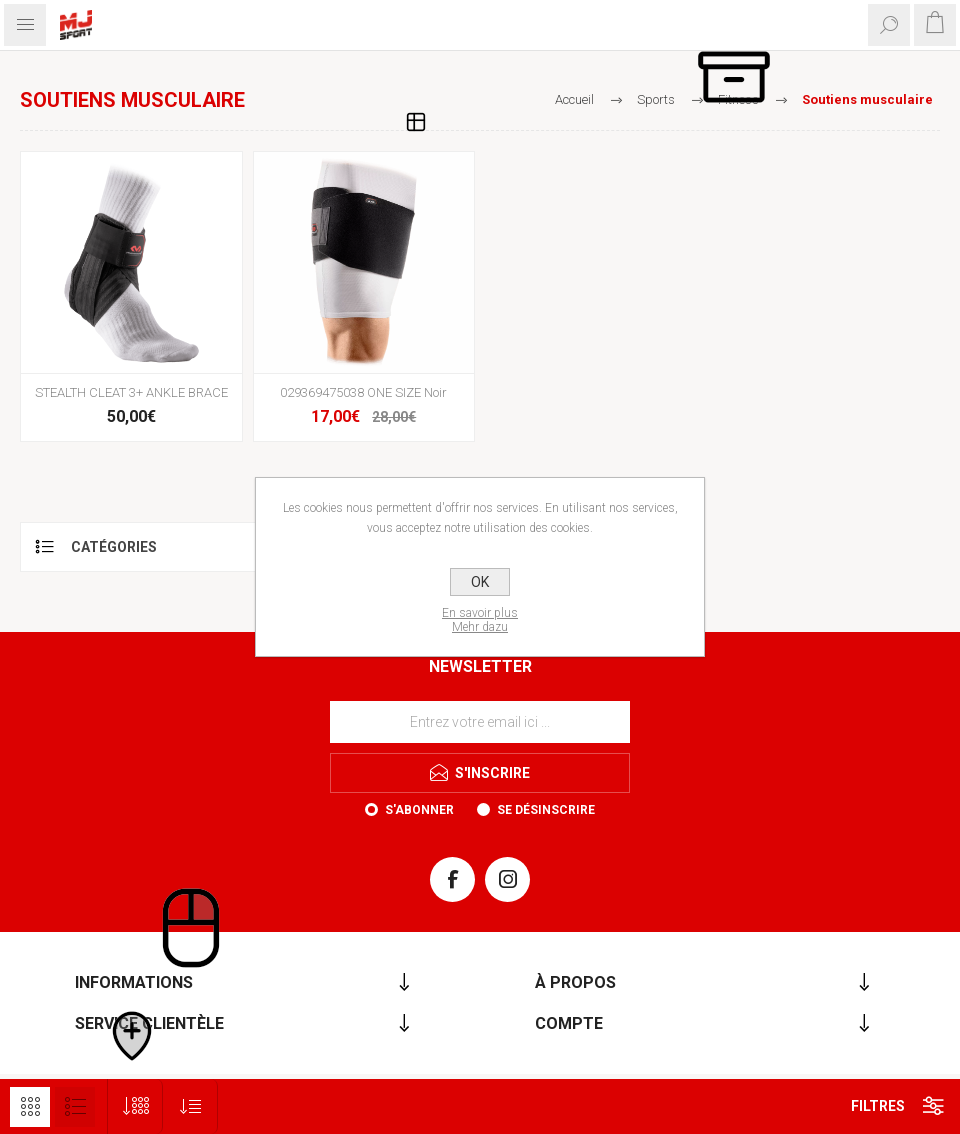 This screenshot has height=1134, width=960. I want to click on add a new location pin, so click(132, 1036).